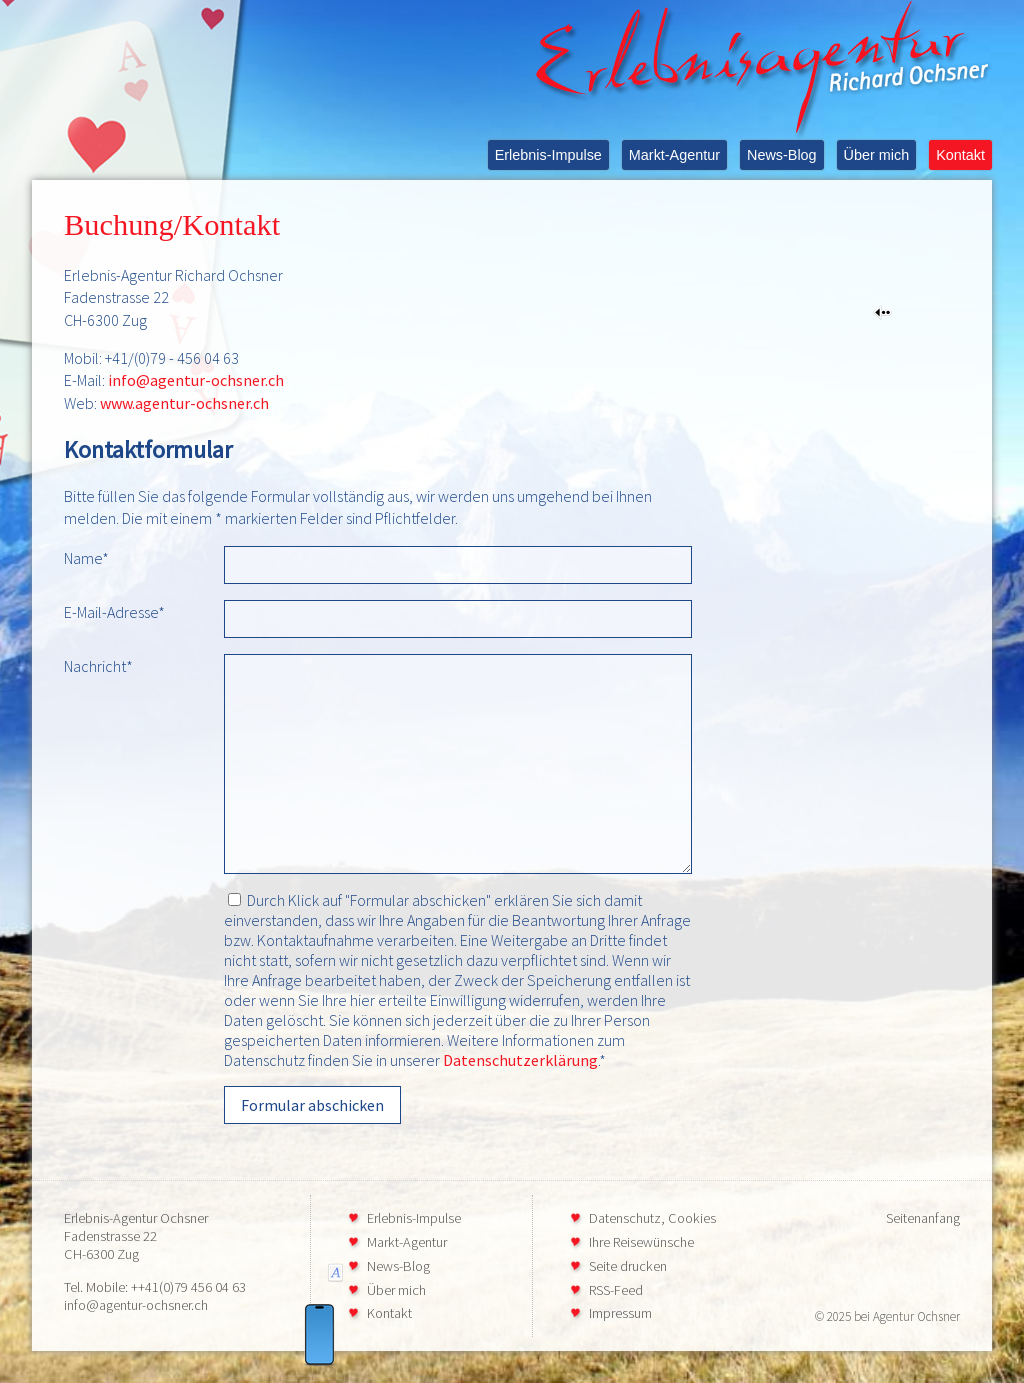 This screenshot has width=1024, height=1383. Describe the element at coordinates (883, 313) in the screenshot. I see `go back to previous screen` at that location.